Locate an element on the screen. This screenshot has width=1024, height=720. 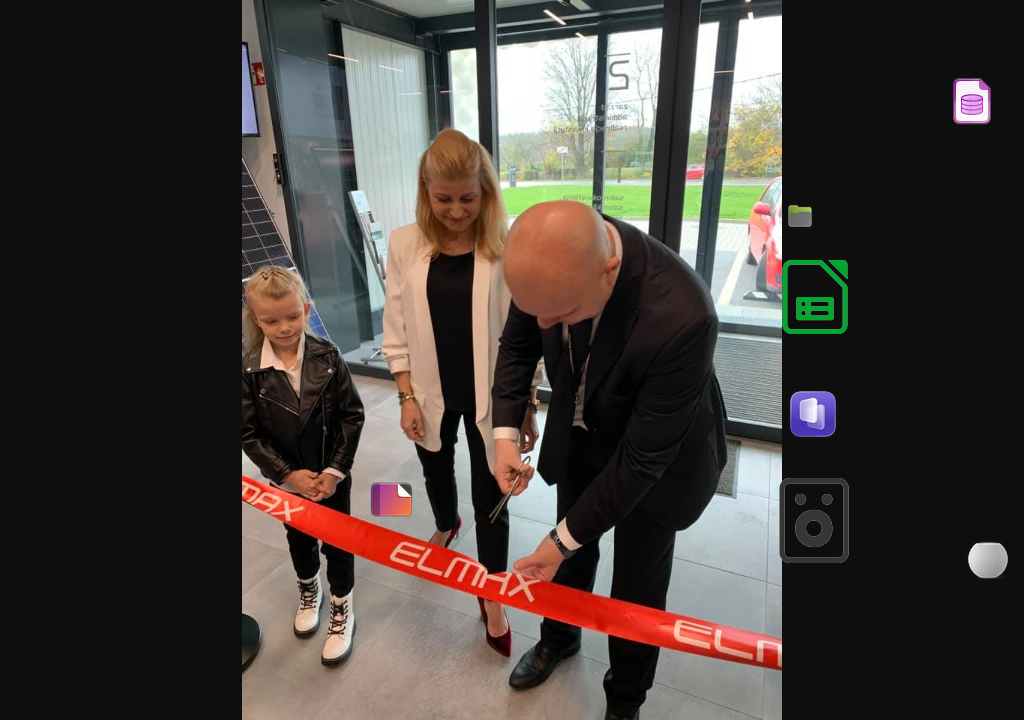
open rhythmbox music player is located at coordinates (816, 520).